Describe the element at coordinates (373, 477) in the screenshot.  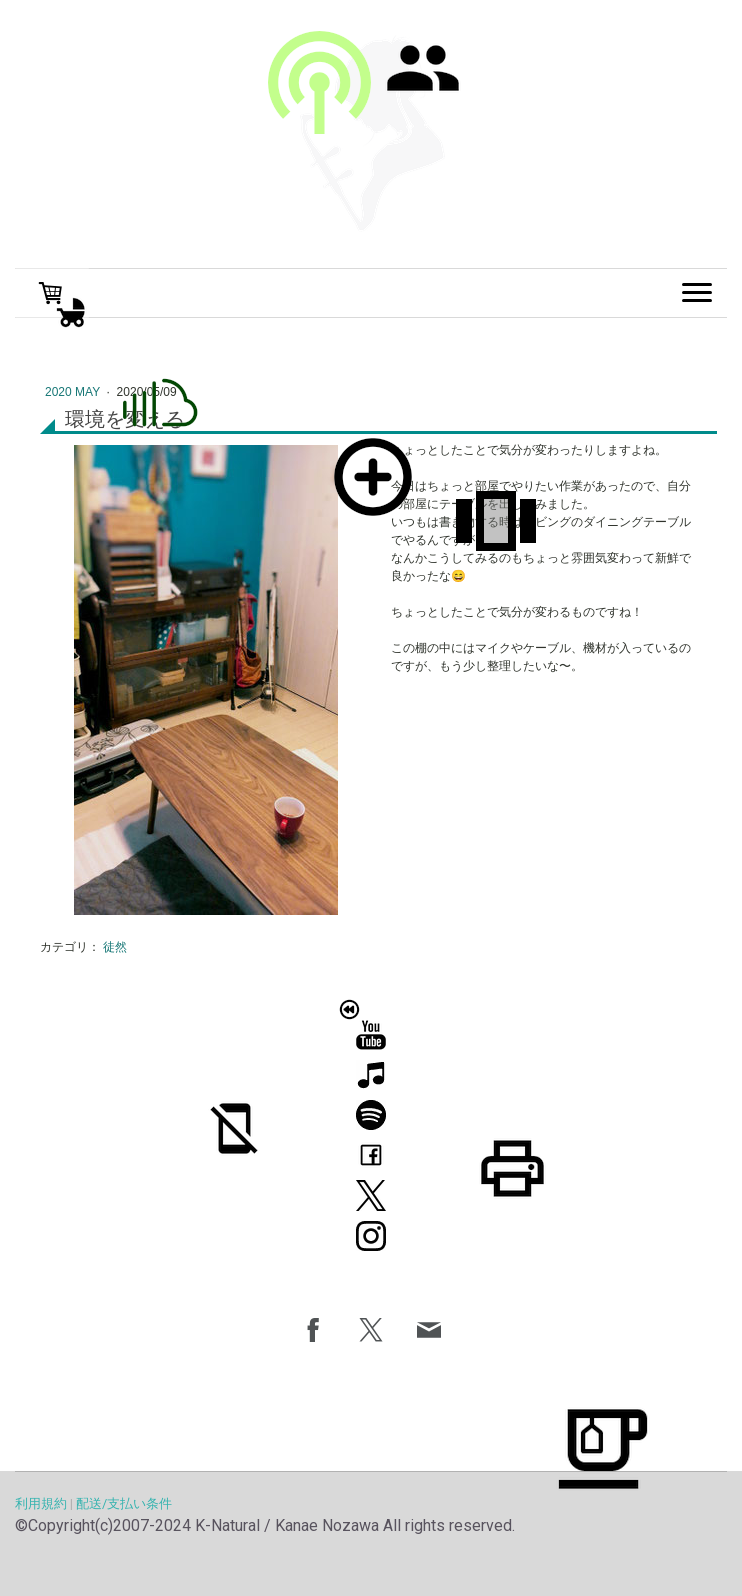
I see `add a new item` at that location.